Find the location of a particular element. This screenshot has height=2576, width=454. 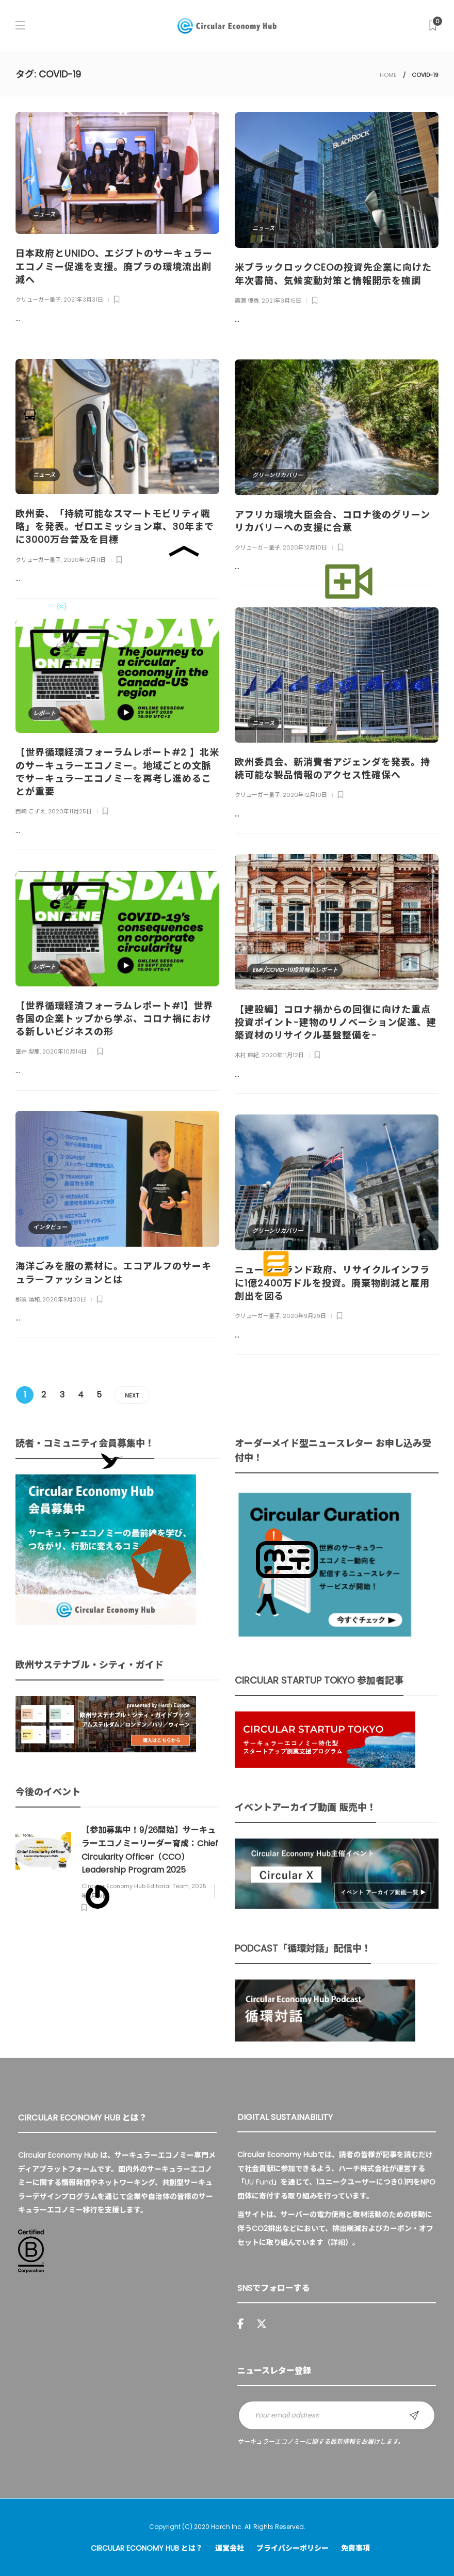

crystal programming language logo is located at coordinates (161, 1564).